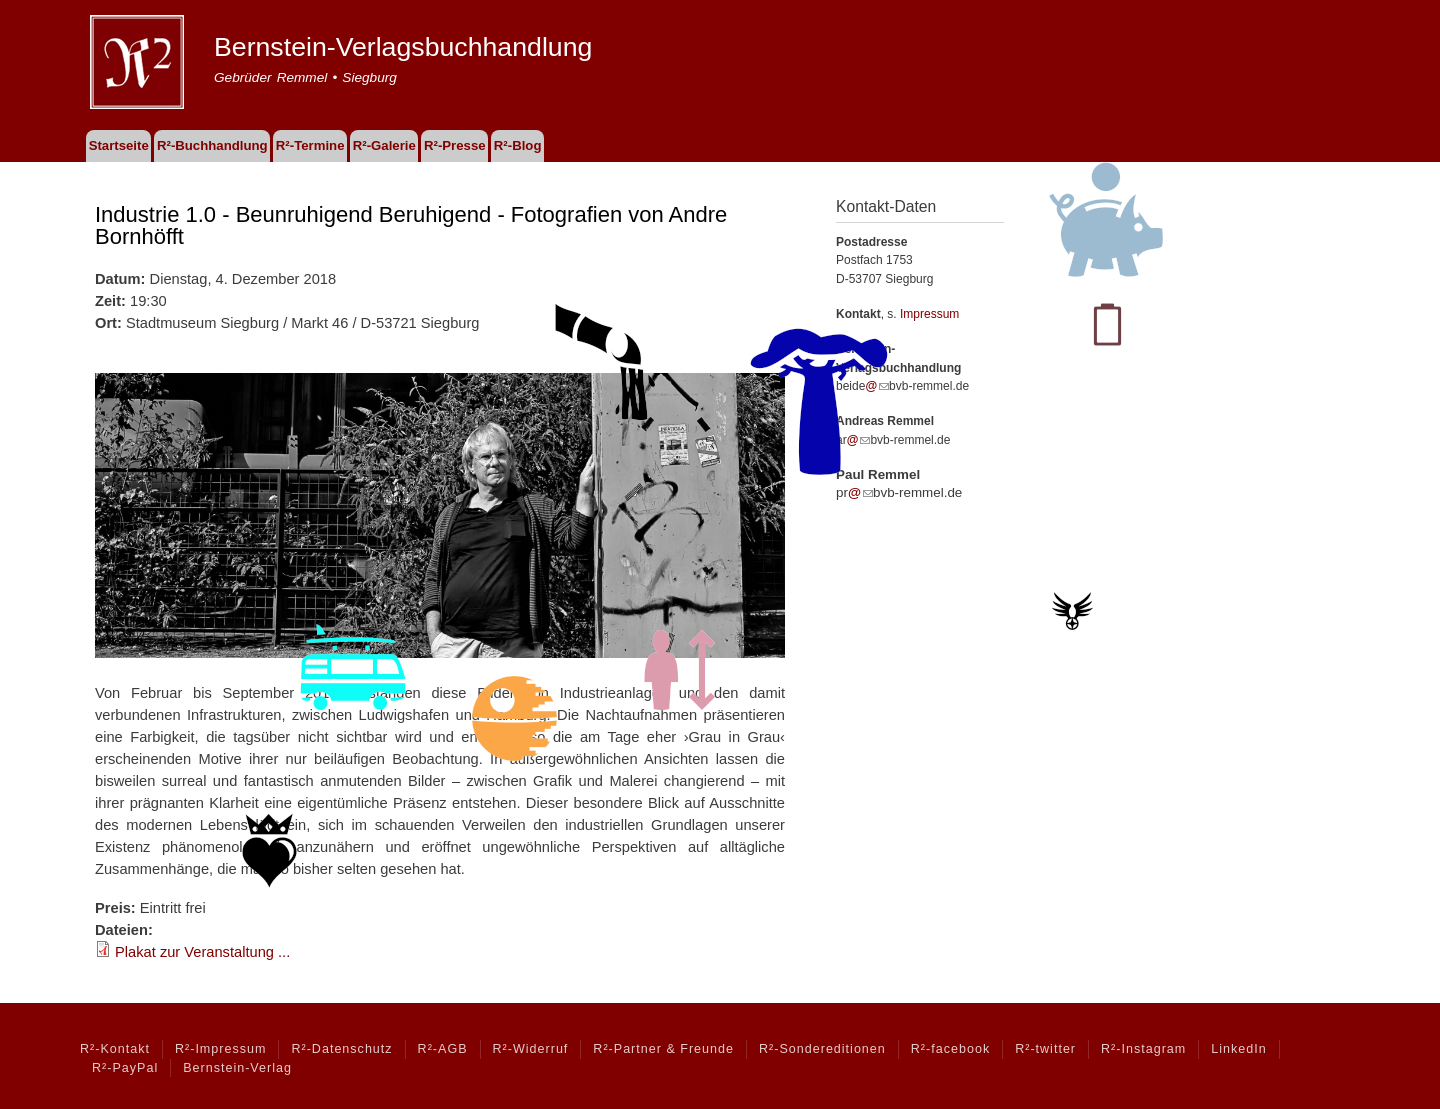 The height and width of the screenshot is (1109, 1440). What do you see at coordinates (269, 850) in the screenshot?
I see `mark as favorite or premium content` at bounding box center [269, 850].